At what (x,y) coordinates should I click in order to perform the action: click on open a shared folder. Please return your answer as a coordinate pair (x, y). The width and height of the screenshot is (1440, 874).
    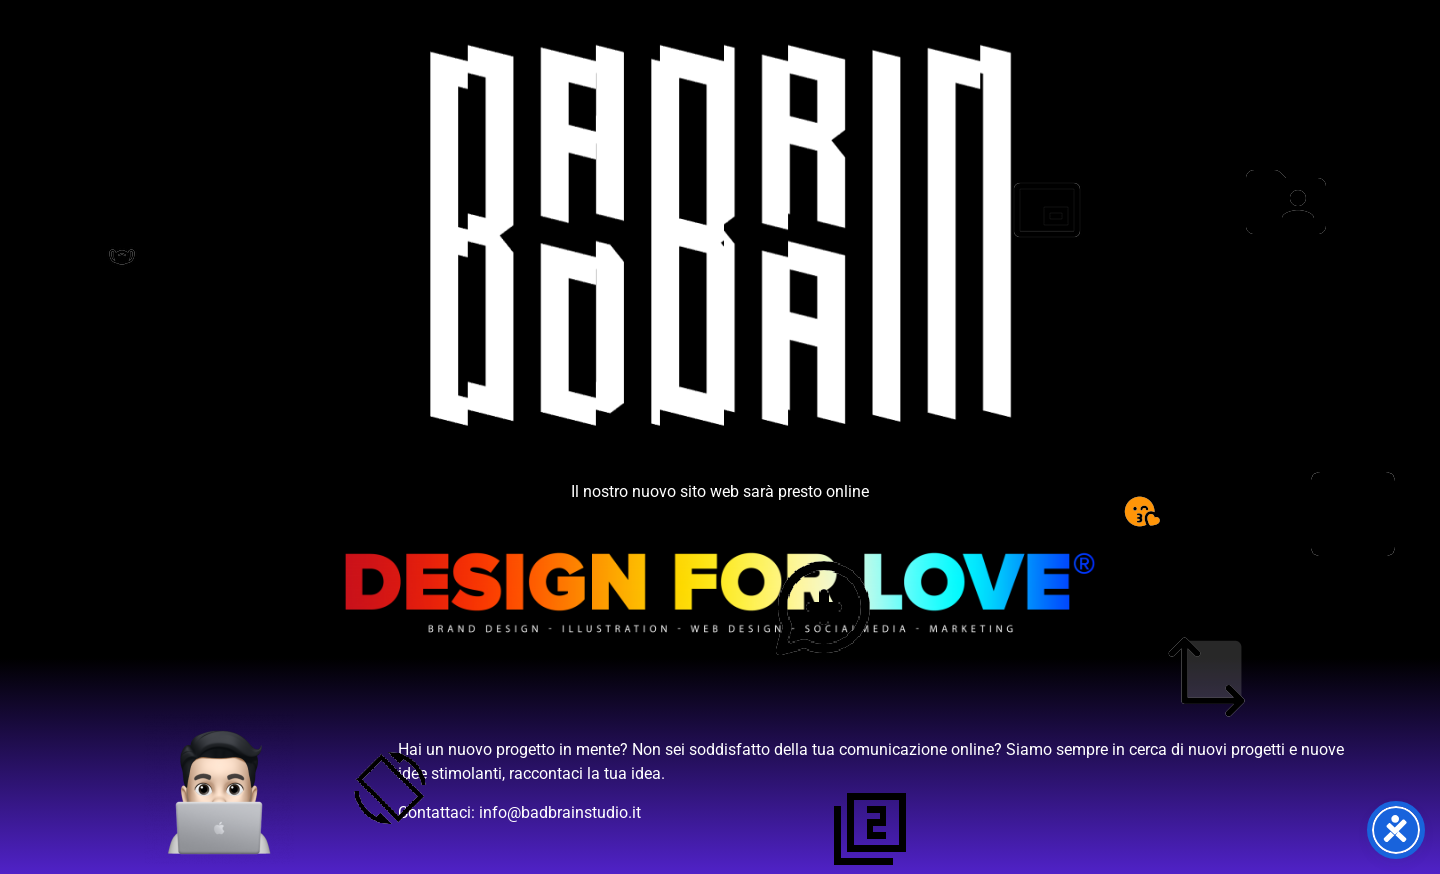
    Looking at the image, I should click on (1286, 202).